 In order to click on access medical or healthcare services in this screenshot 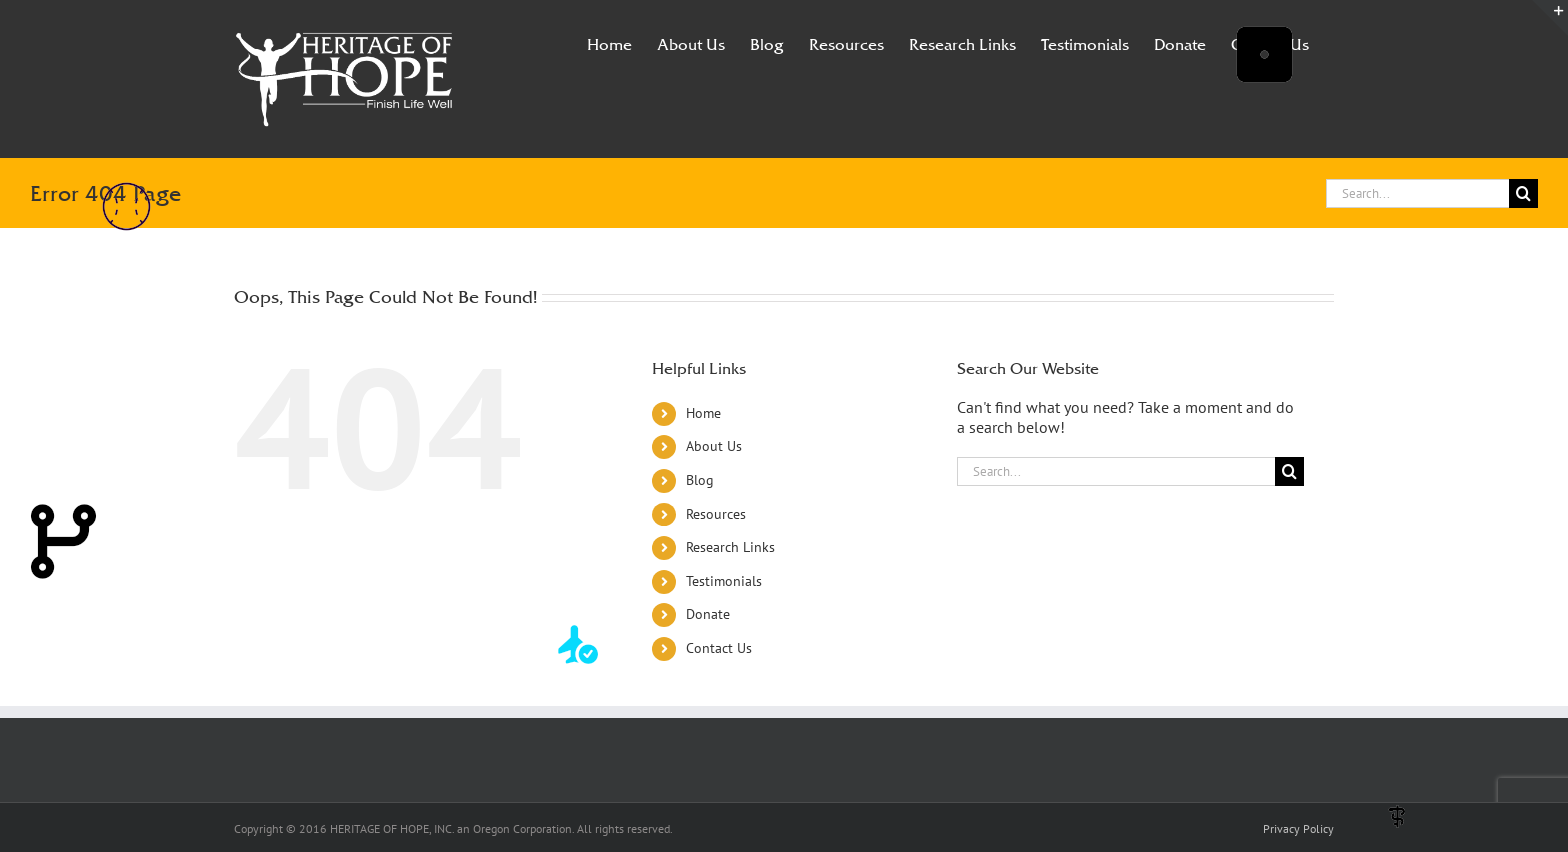, I will do `click(1397, 816)`.